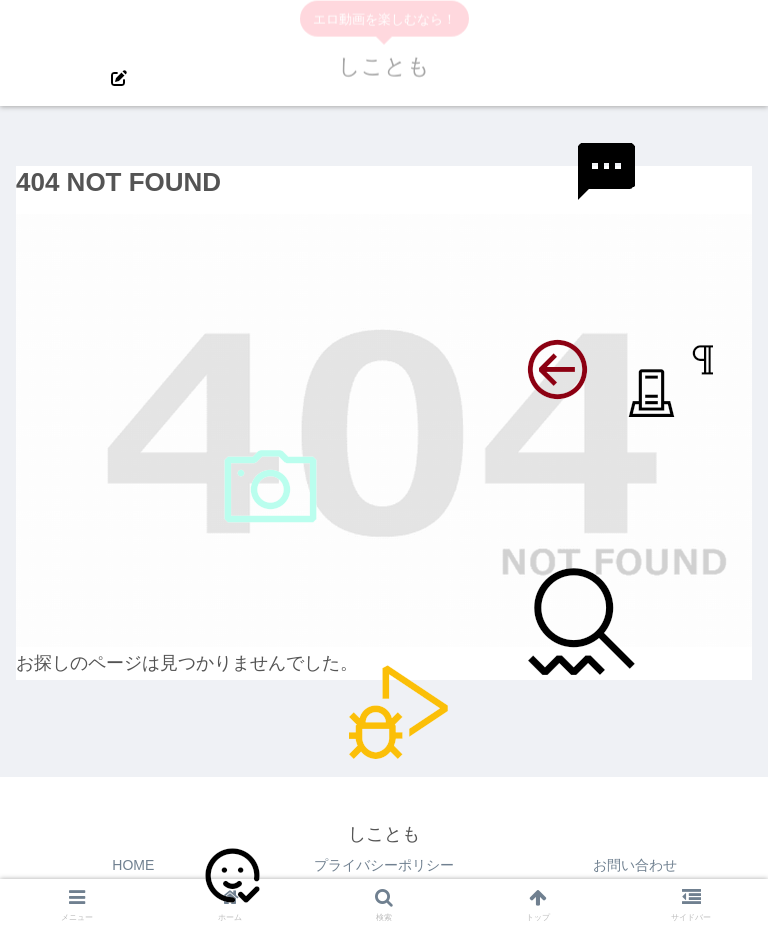 This screenshot has height=929, width=768. What do you see at coordinates (557, 369) in the screenshot?
I see `go back to the previous page` at bounding box center [557, 369].